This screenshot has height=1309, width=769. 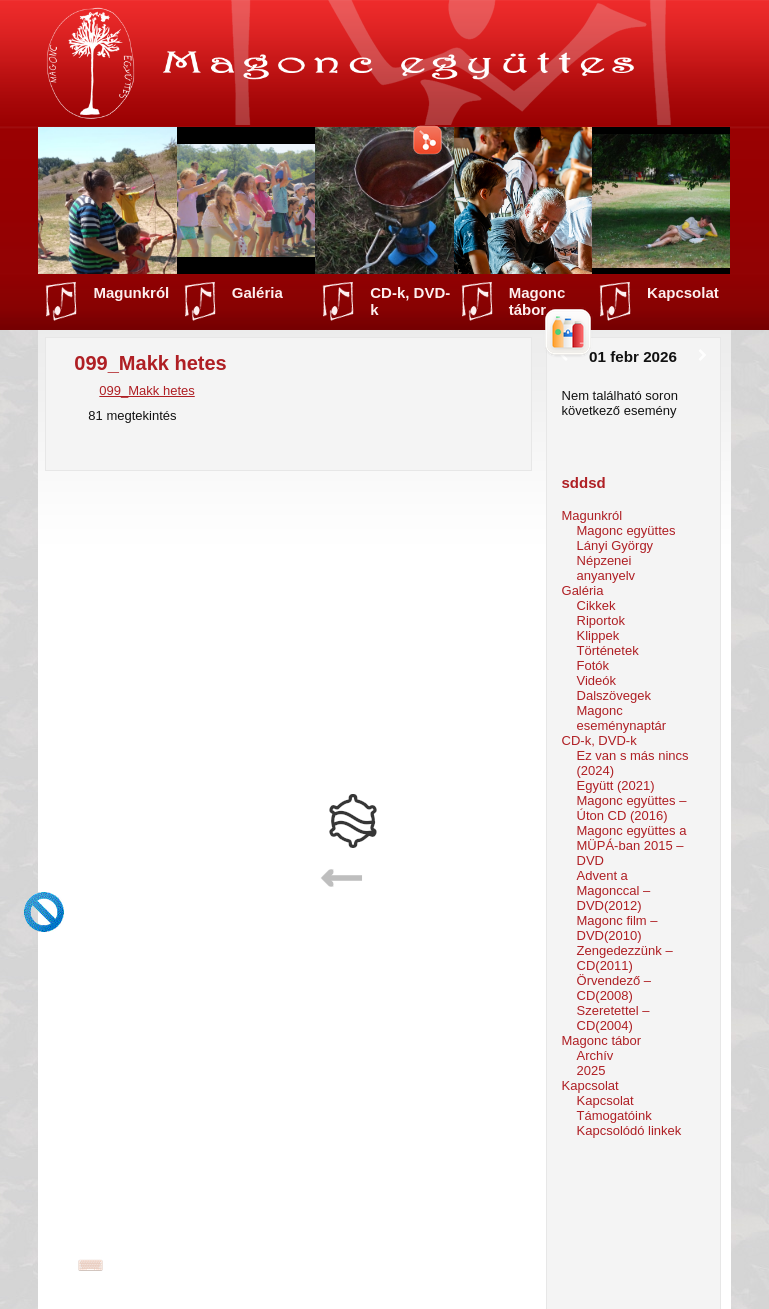 What do you see at coordinates (568, 332) in the screenshot?
I see `open Bottles app to run Windows software` at bounding box center [568, 332].